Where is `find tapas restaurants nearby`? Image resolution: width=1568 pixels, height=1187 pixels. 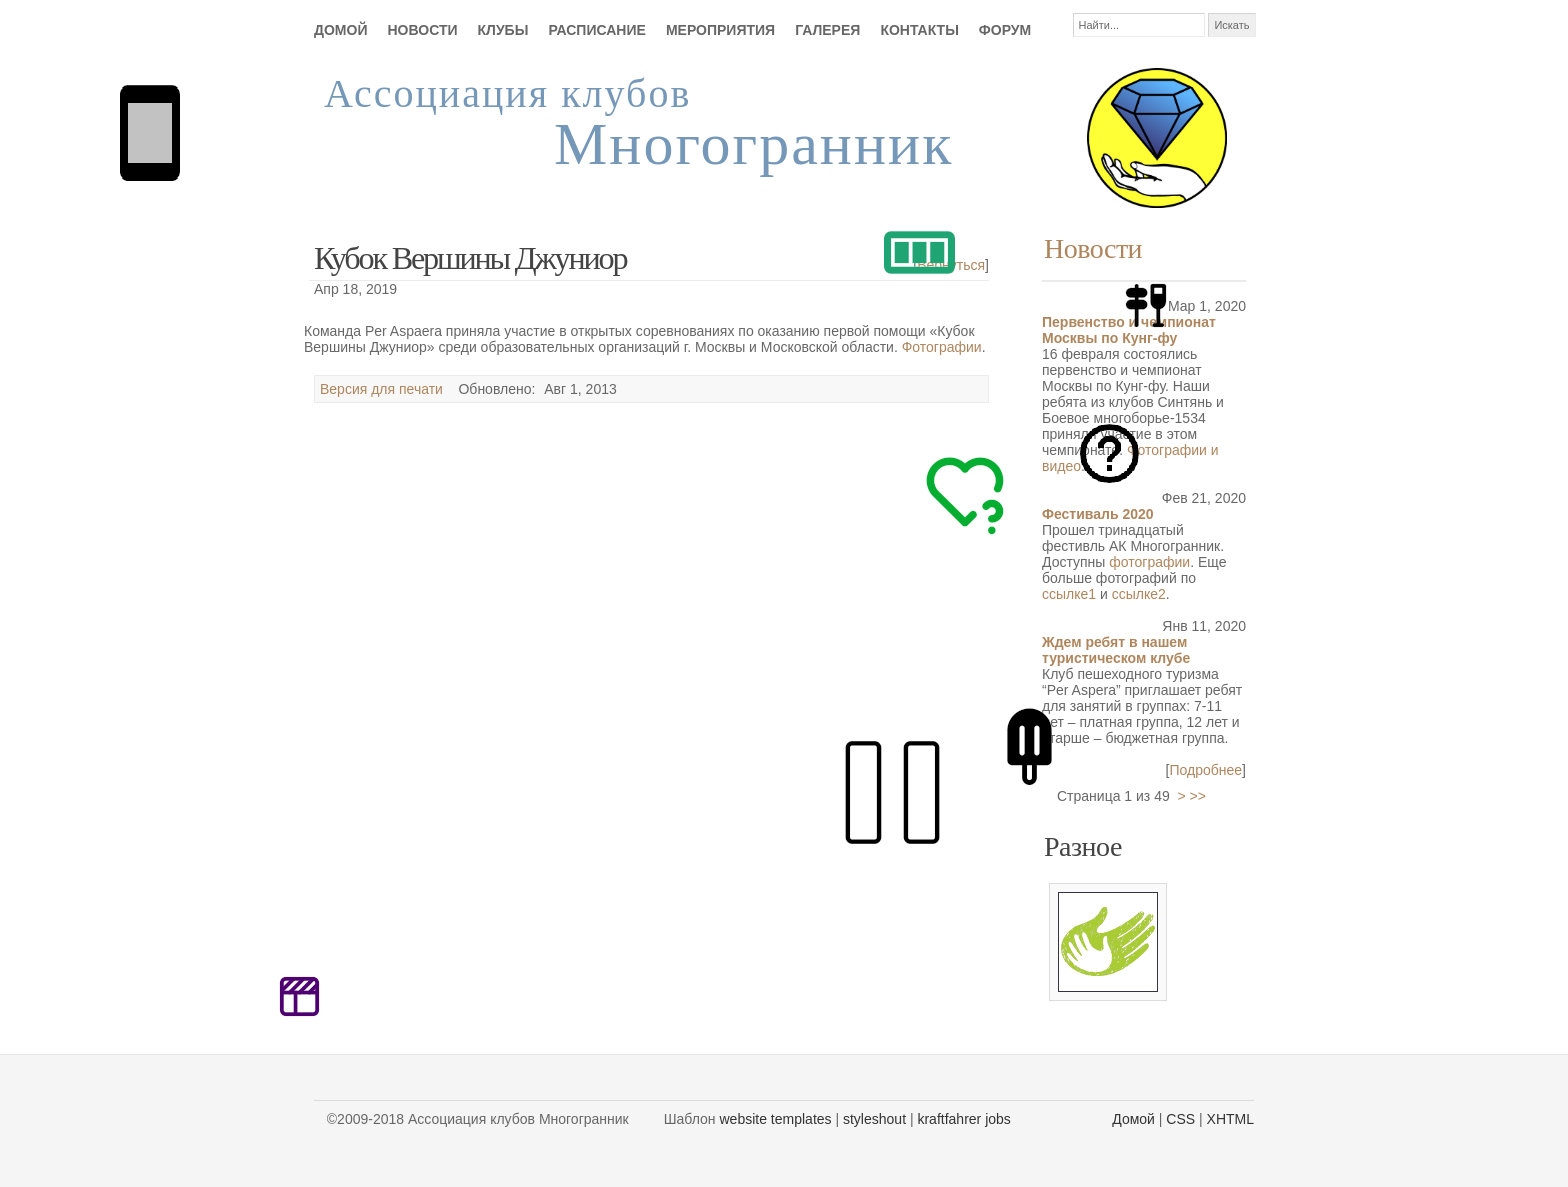 find tapas restaurants nearby is located at coordinates (1146, 305).